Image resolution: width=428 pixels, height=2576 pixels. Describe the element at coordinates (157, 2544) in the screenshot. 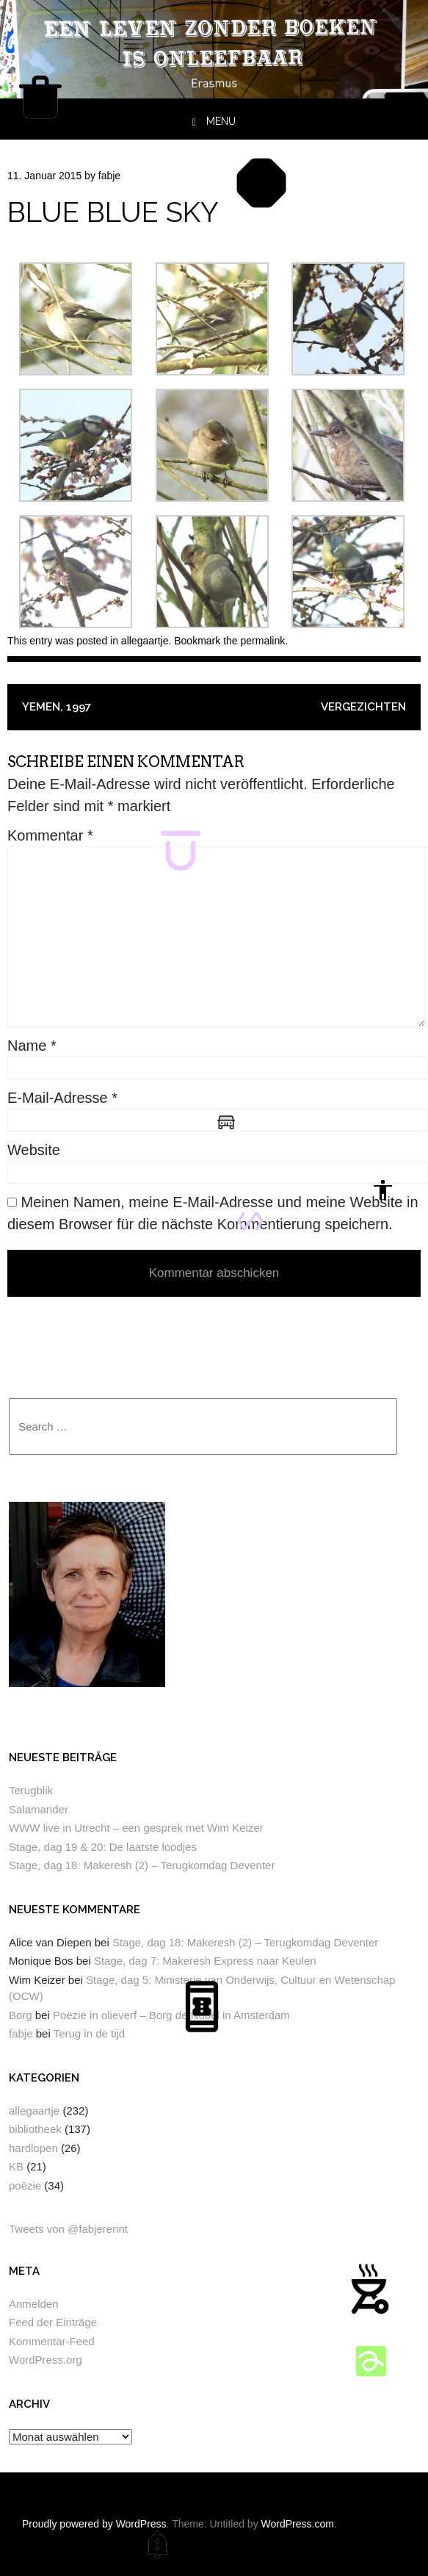

I see `important notification requiring attention` at that location.